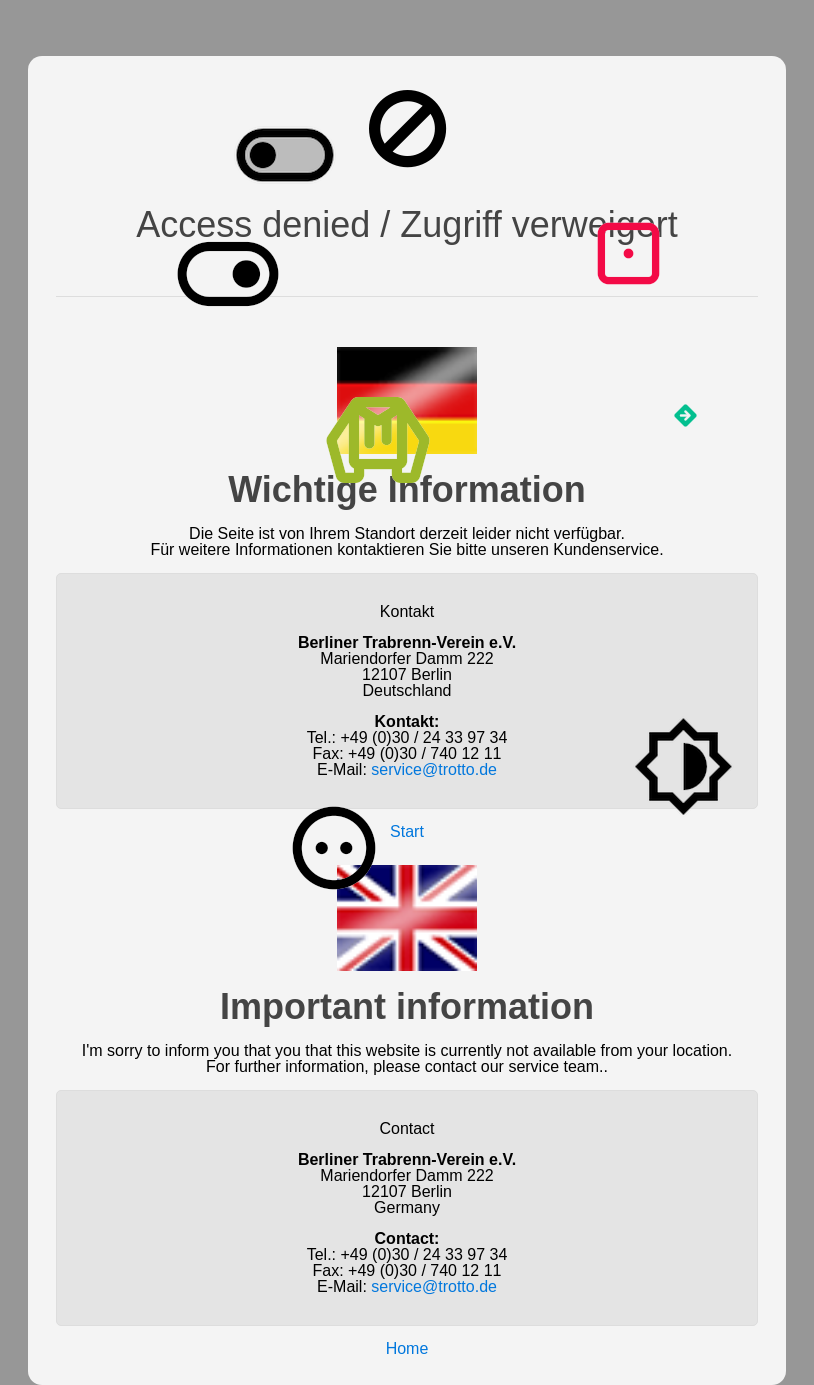 The image size is (814, 1385). What do you see at coordinates (628, 253) in the screenshot?
I see `roll the dice or generate a random result` at bounding box center [628, 253].